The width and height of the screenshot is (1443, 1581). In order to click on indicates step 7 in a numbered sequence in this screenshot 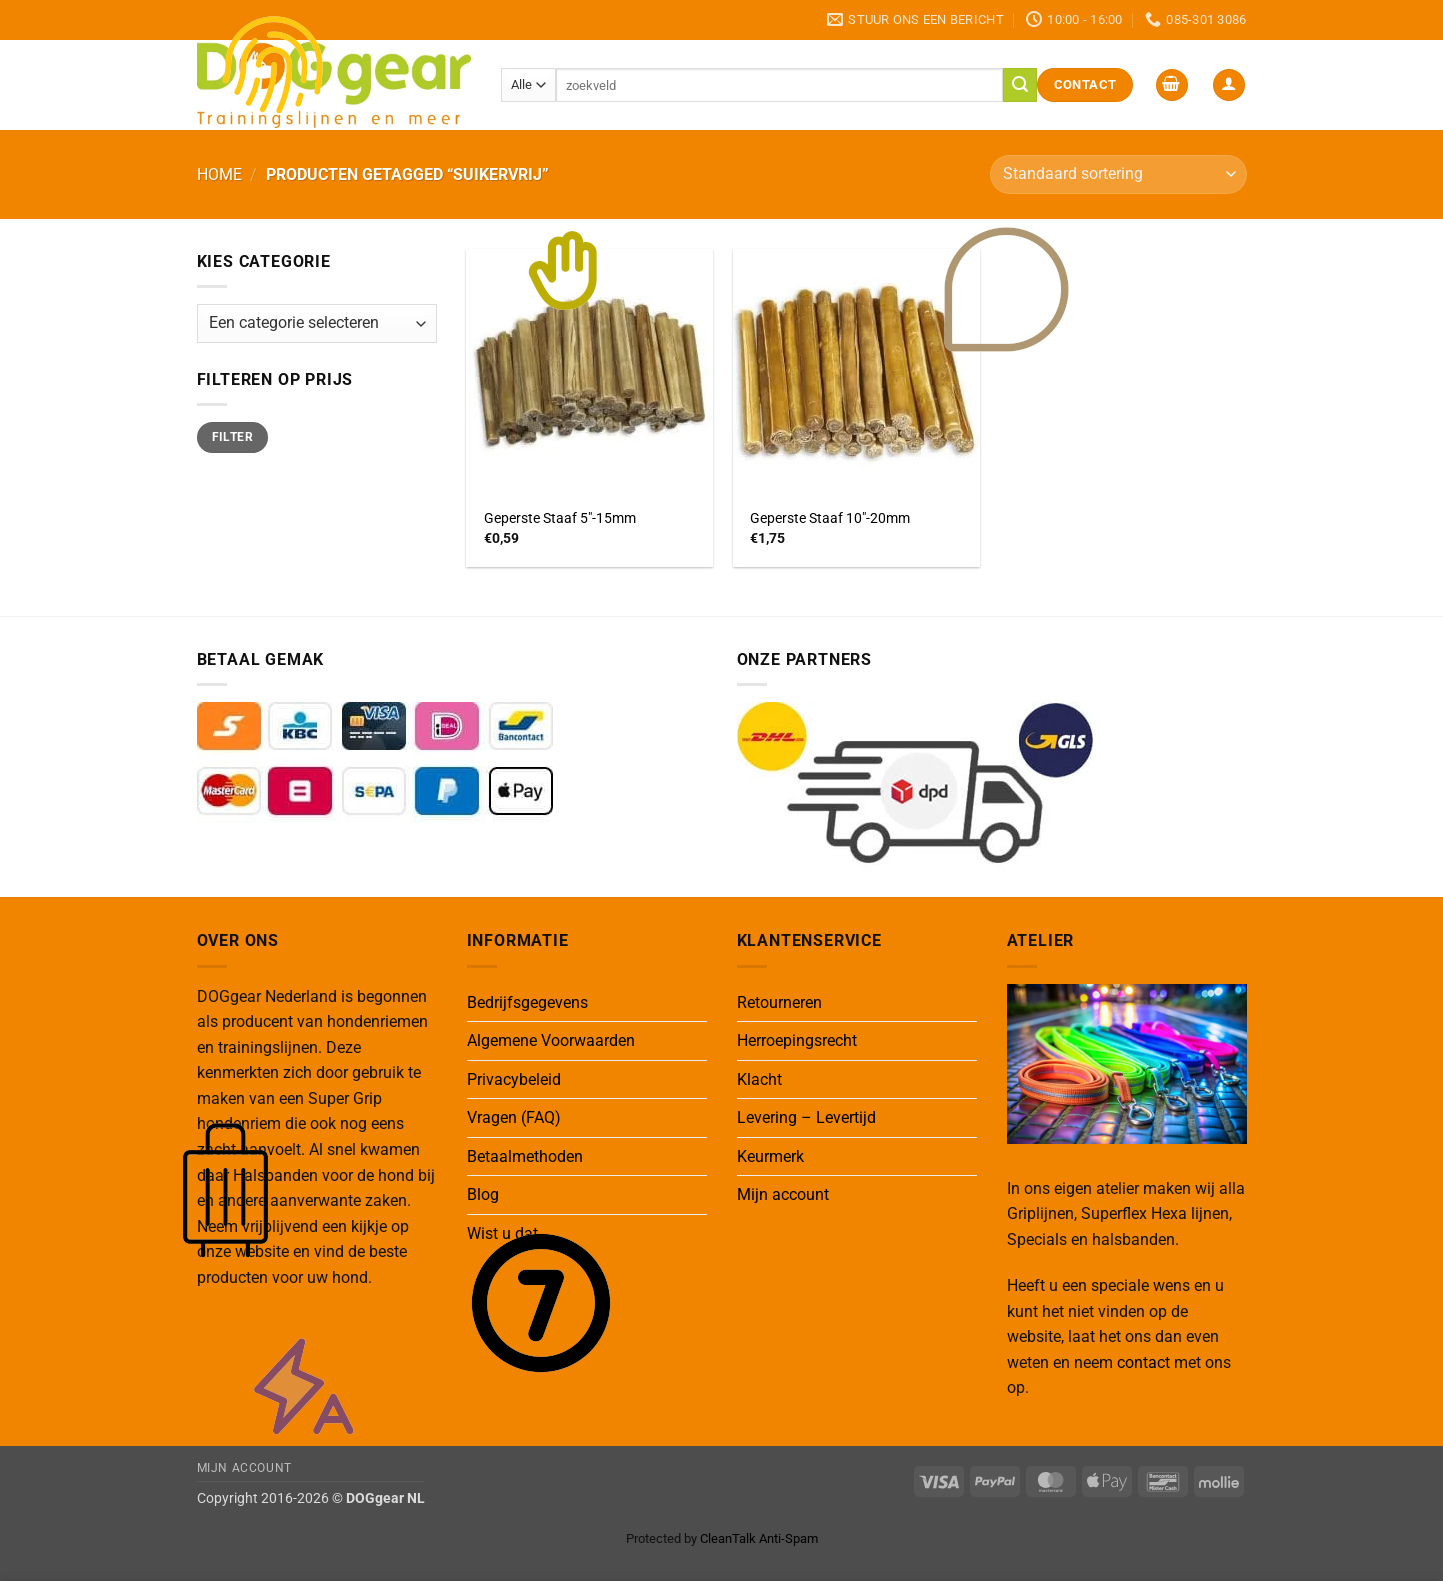, I will do `click(541, 1303)`.